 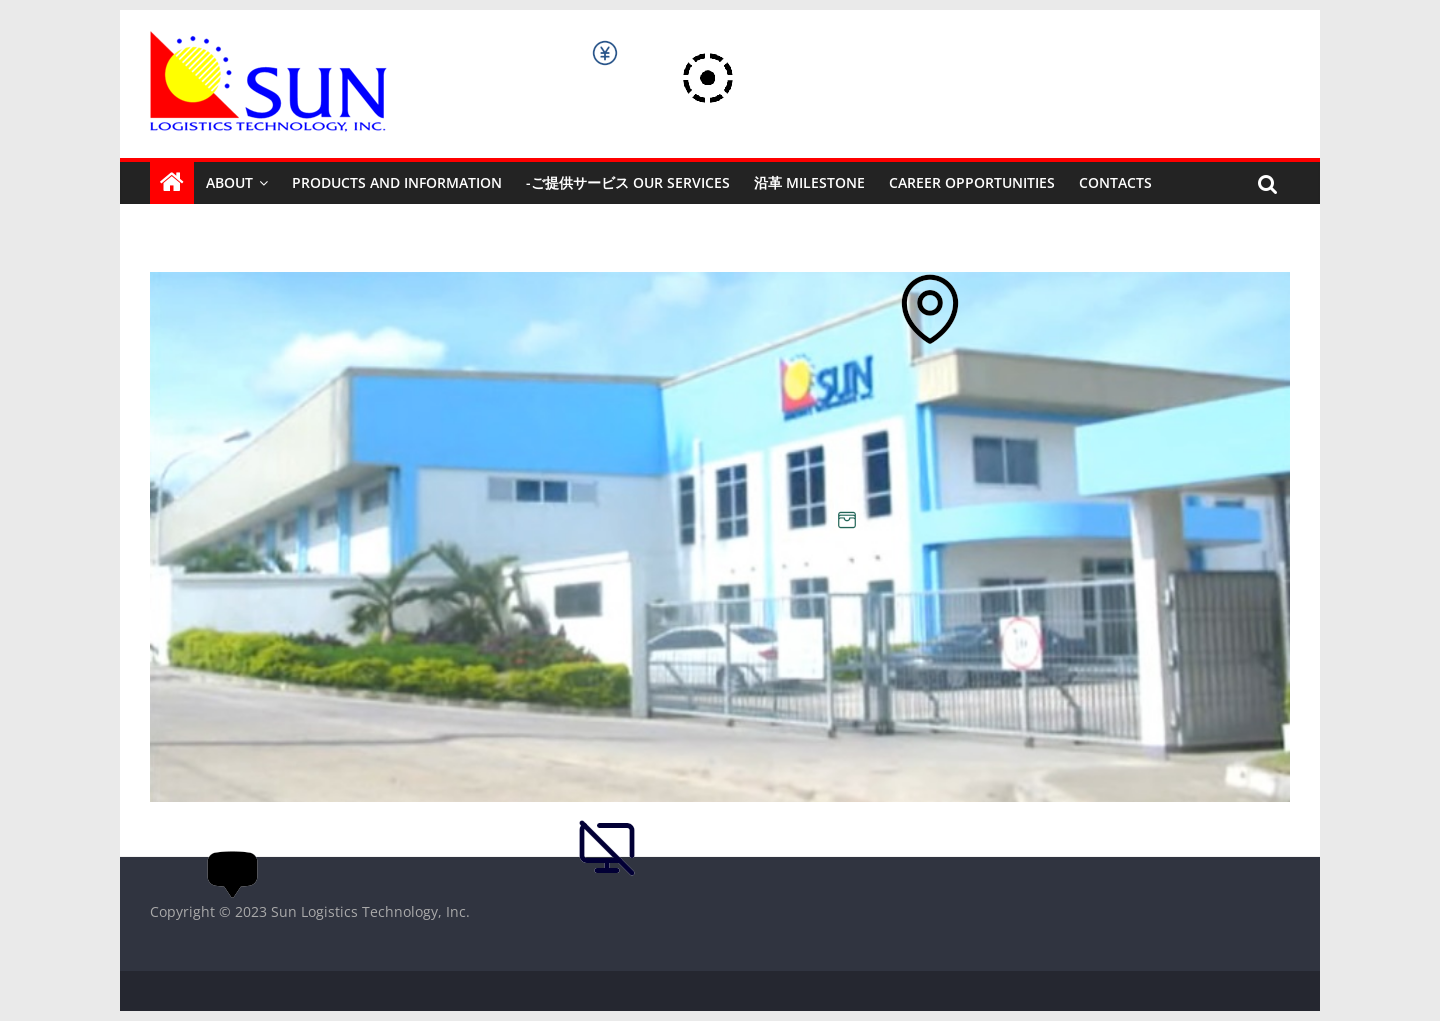 I want to click on open chat or messaging, so click(x=232, y=874).